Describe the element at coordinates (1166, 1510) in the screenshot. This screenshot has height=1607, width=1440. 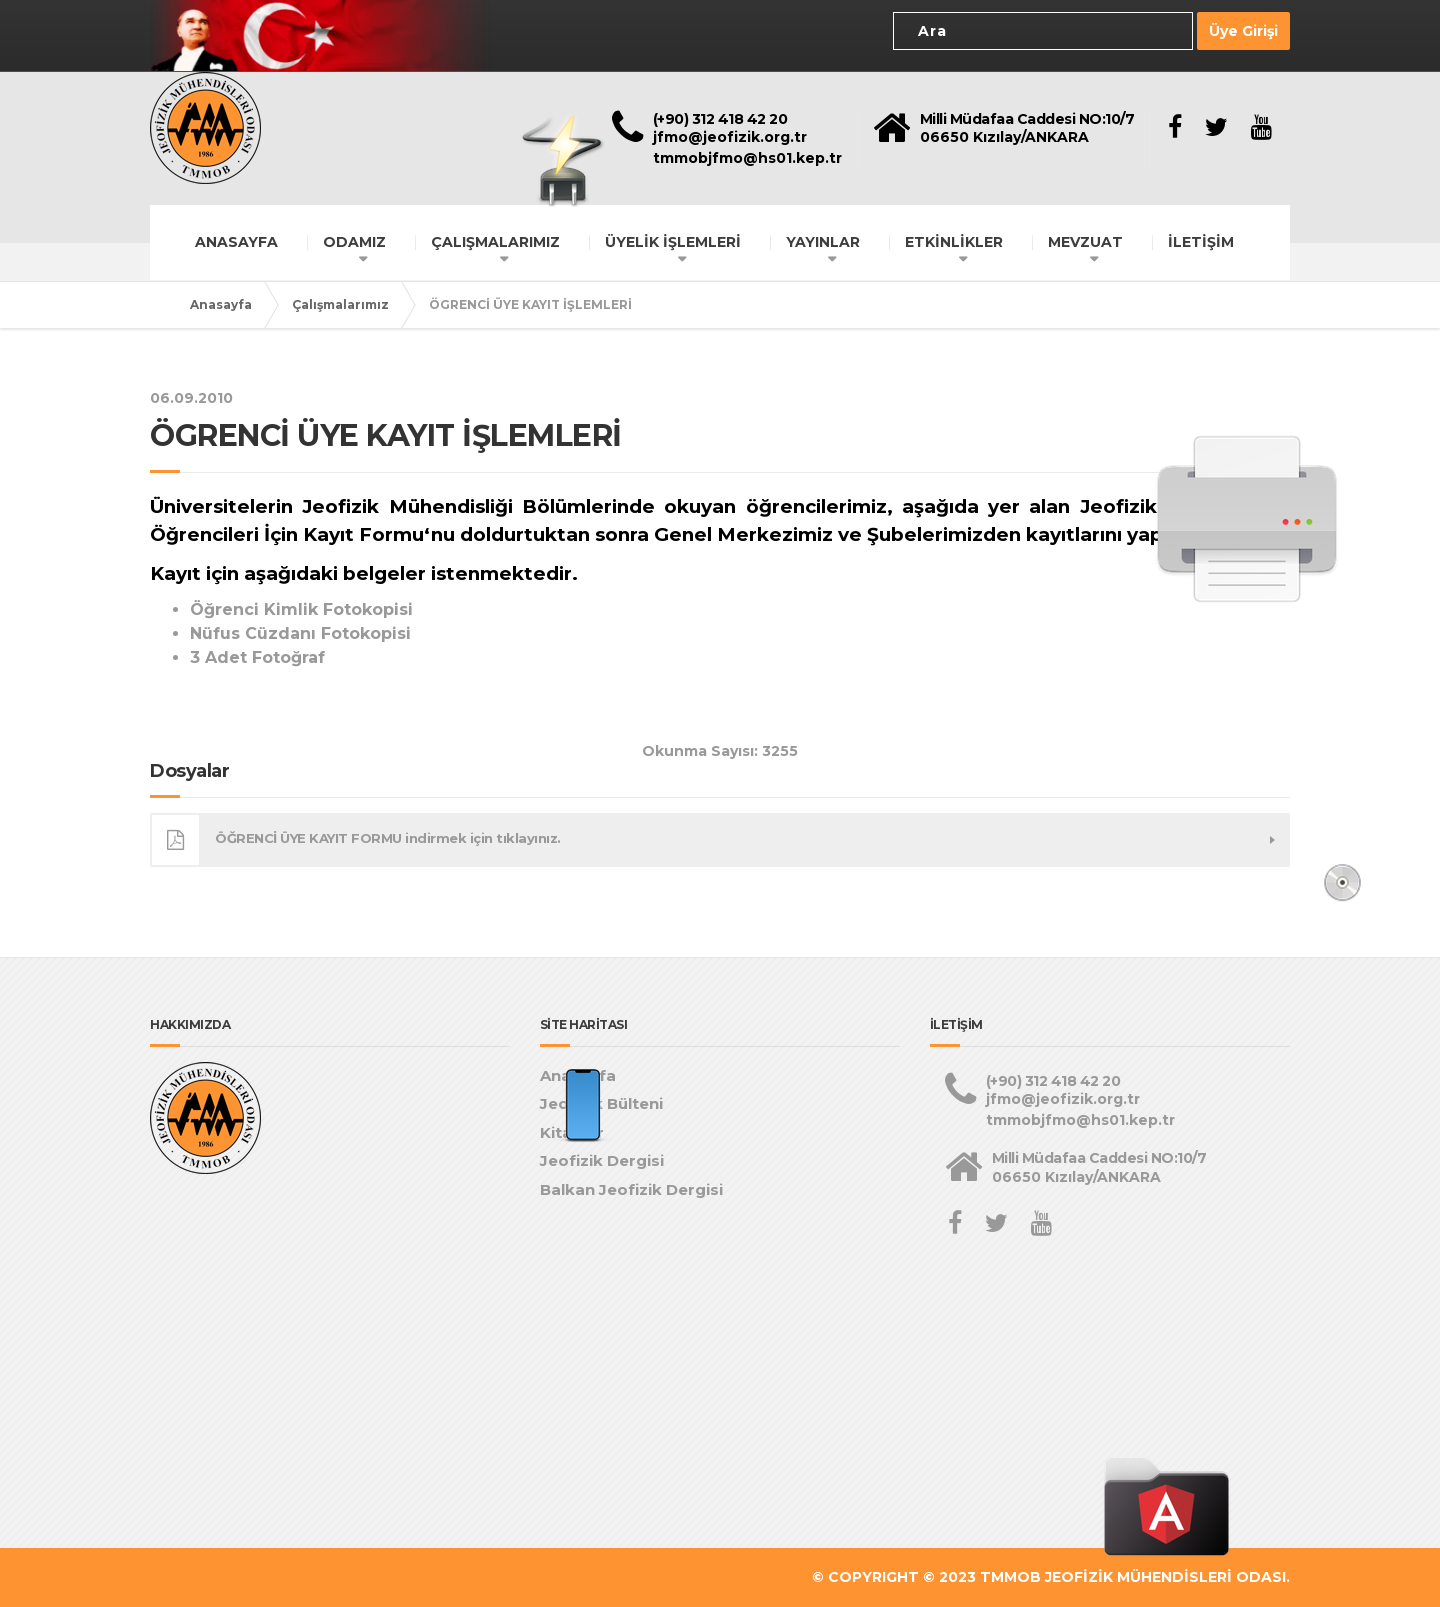
I see `folder containing Angular project files` at that location.